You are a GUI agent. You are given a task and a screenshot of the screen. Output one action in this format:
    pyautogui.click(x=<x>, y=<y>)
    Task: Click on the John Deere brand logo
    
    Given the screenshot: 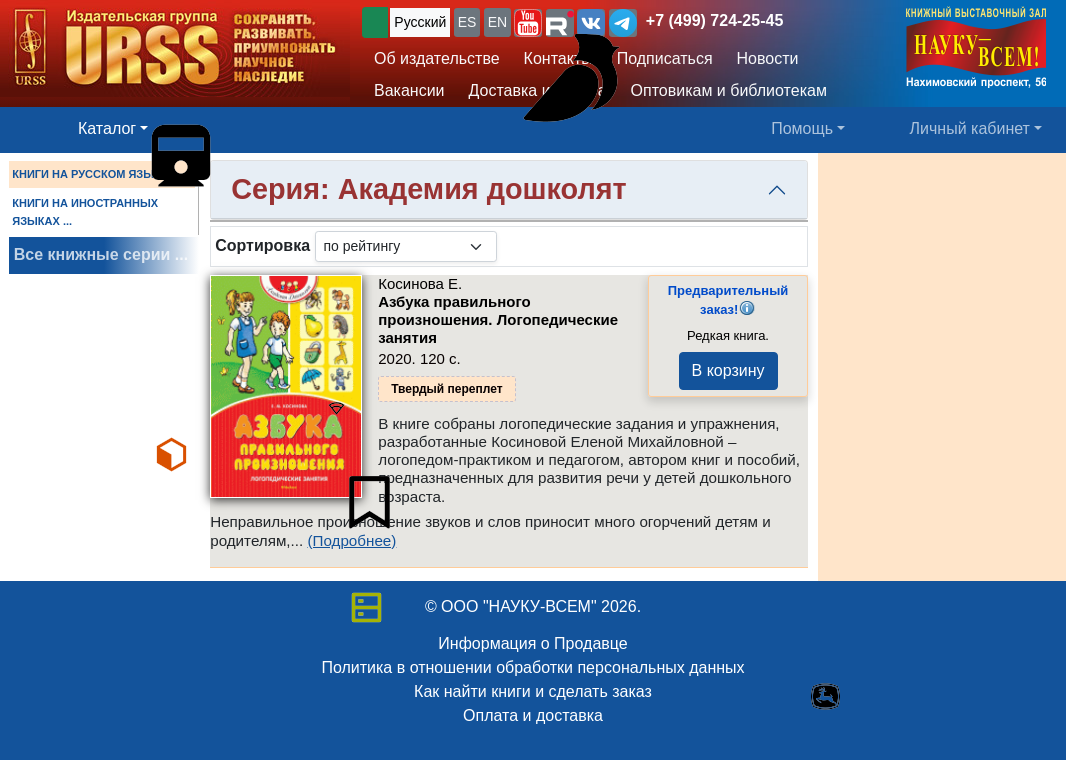 What is the action you would take?
    pyautogui.click(x=825, y=696)
    